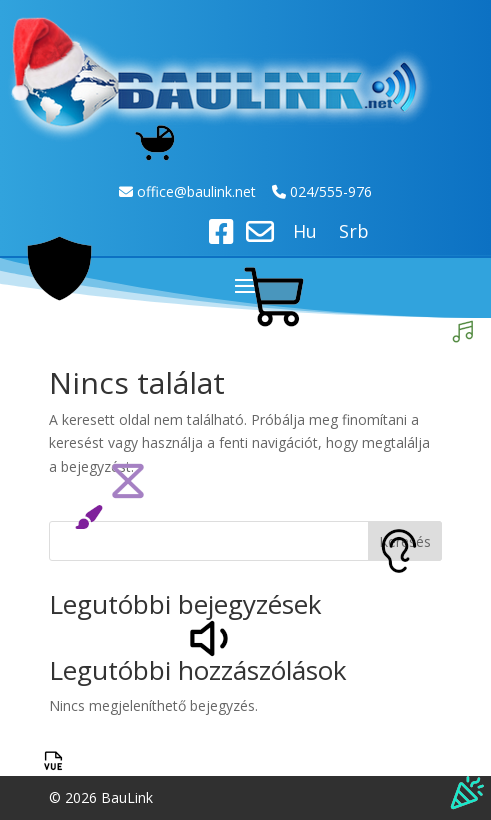 The width and height of the screenshot is (491, 820). What do you see at coordinates (464, 332) in the screenshot?
I see `access music library or player` at bounding box center [464, 332].